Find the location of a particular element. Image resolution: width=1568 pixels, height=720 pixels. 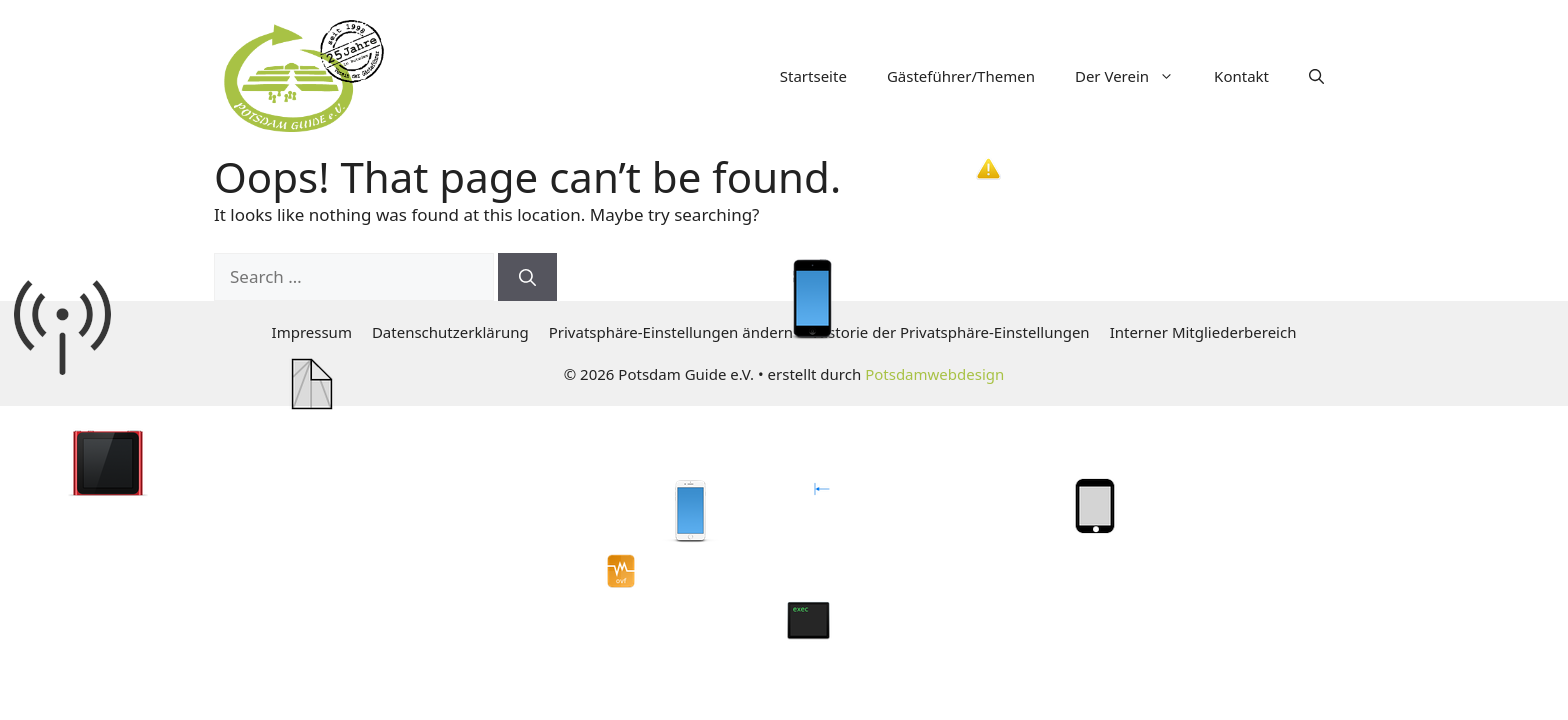

iPod Touch device connected to your computer is located at coordinates (812, 299).